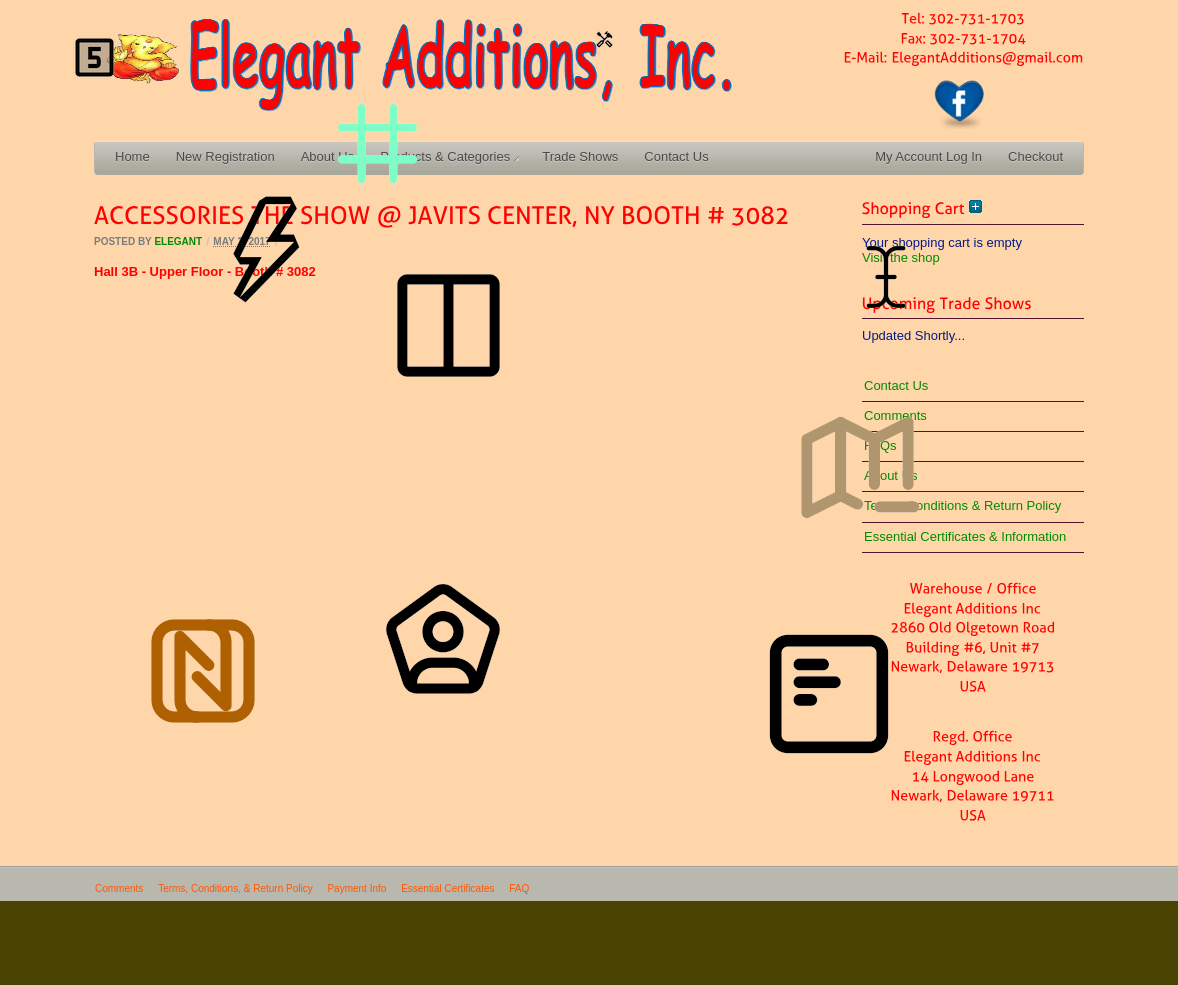  What do you see at coordinates (377, 143) in the screenshot?
I see `view items in grid layout` at bounding box center [377, 143].